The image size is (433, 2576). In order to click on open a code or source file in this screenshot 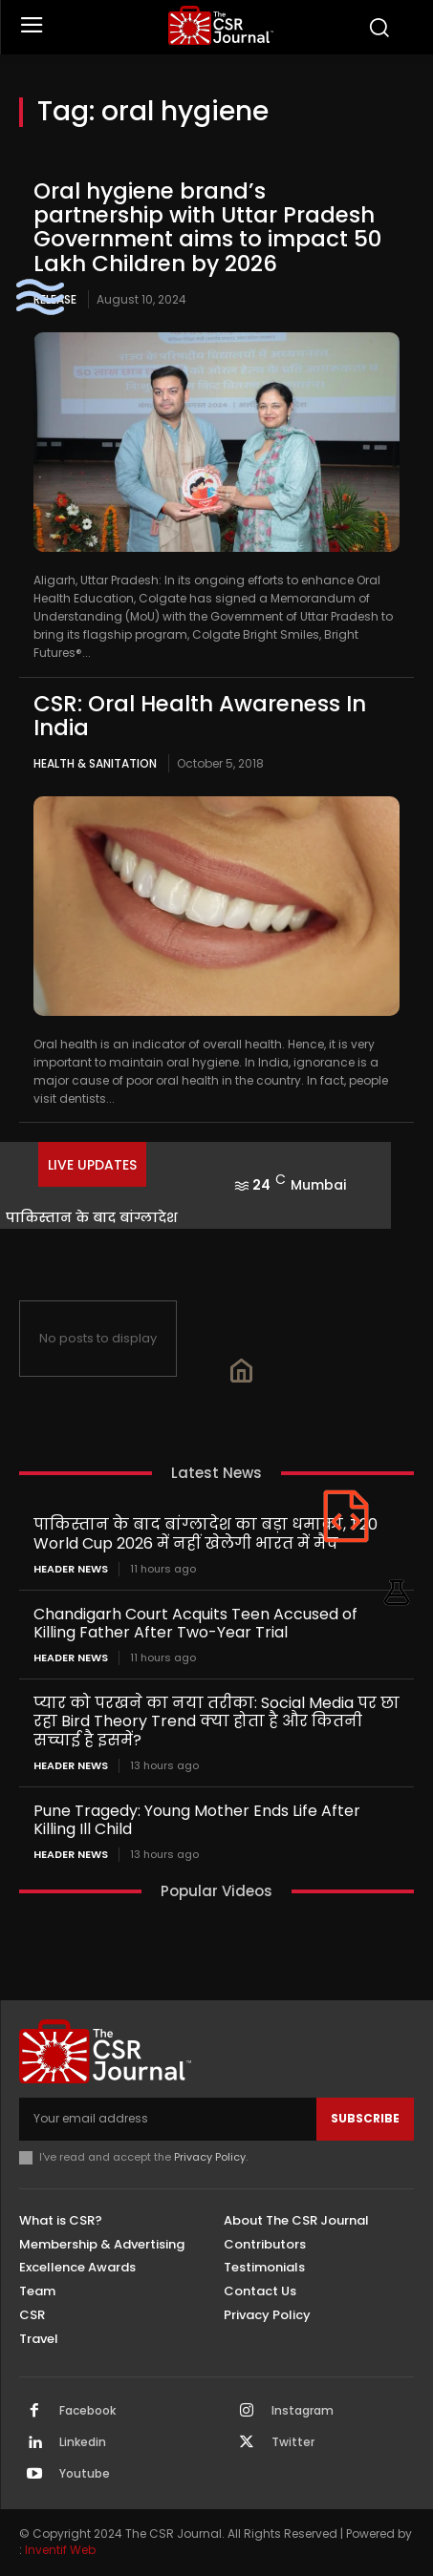, I will do `click(346, 1516)`.